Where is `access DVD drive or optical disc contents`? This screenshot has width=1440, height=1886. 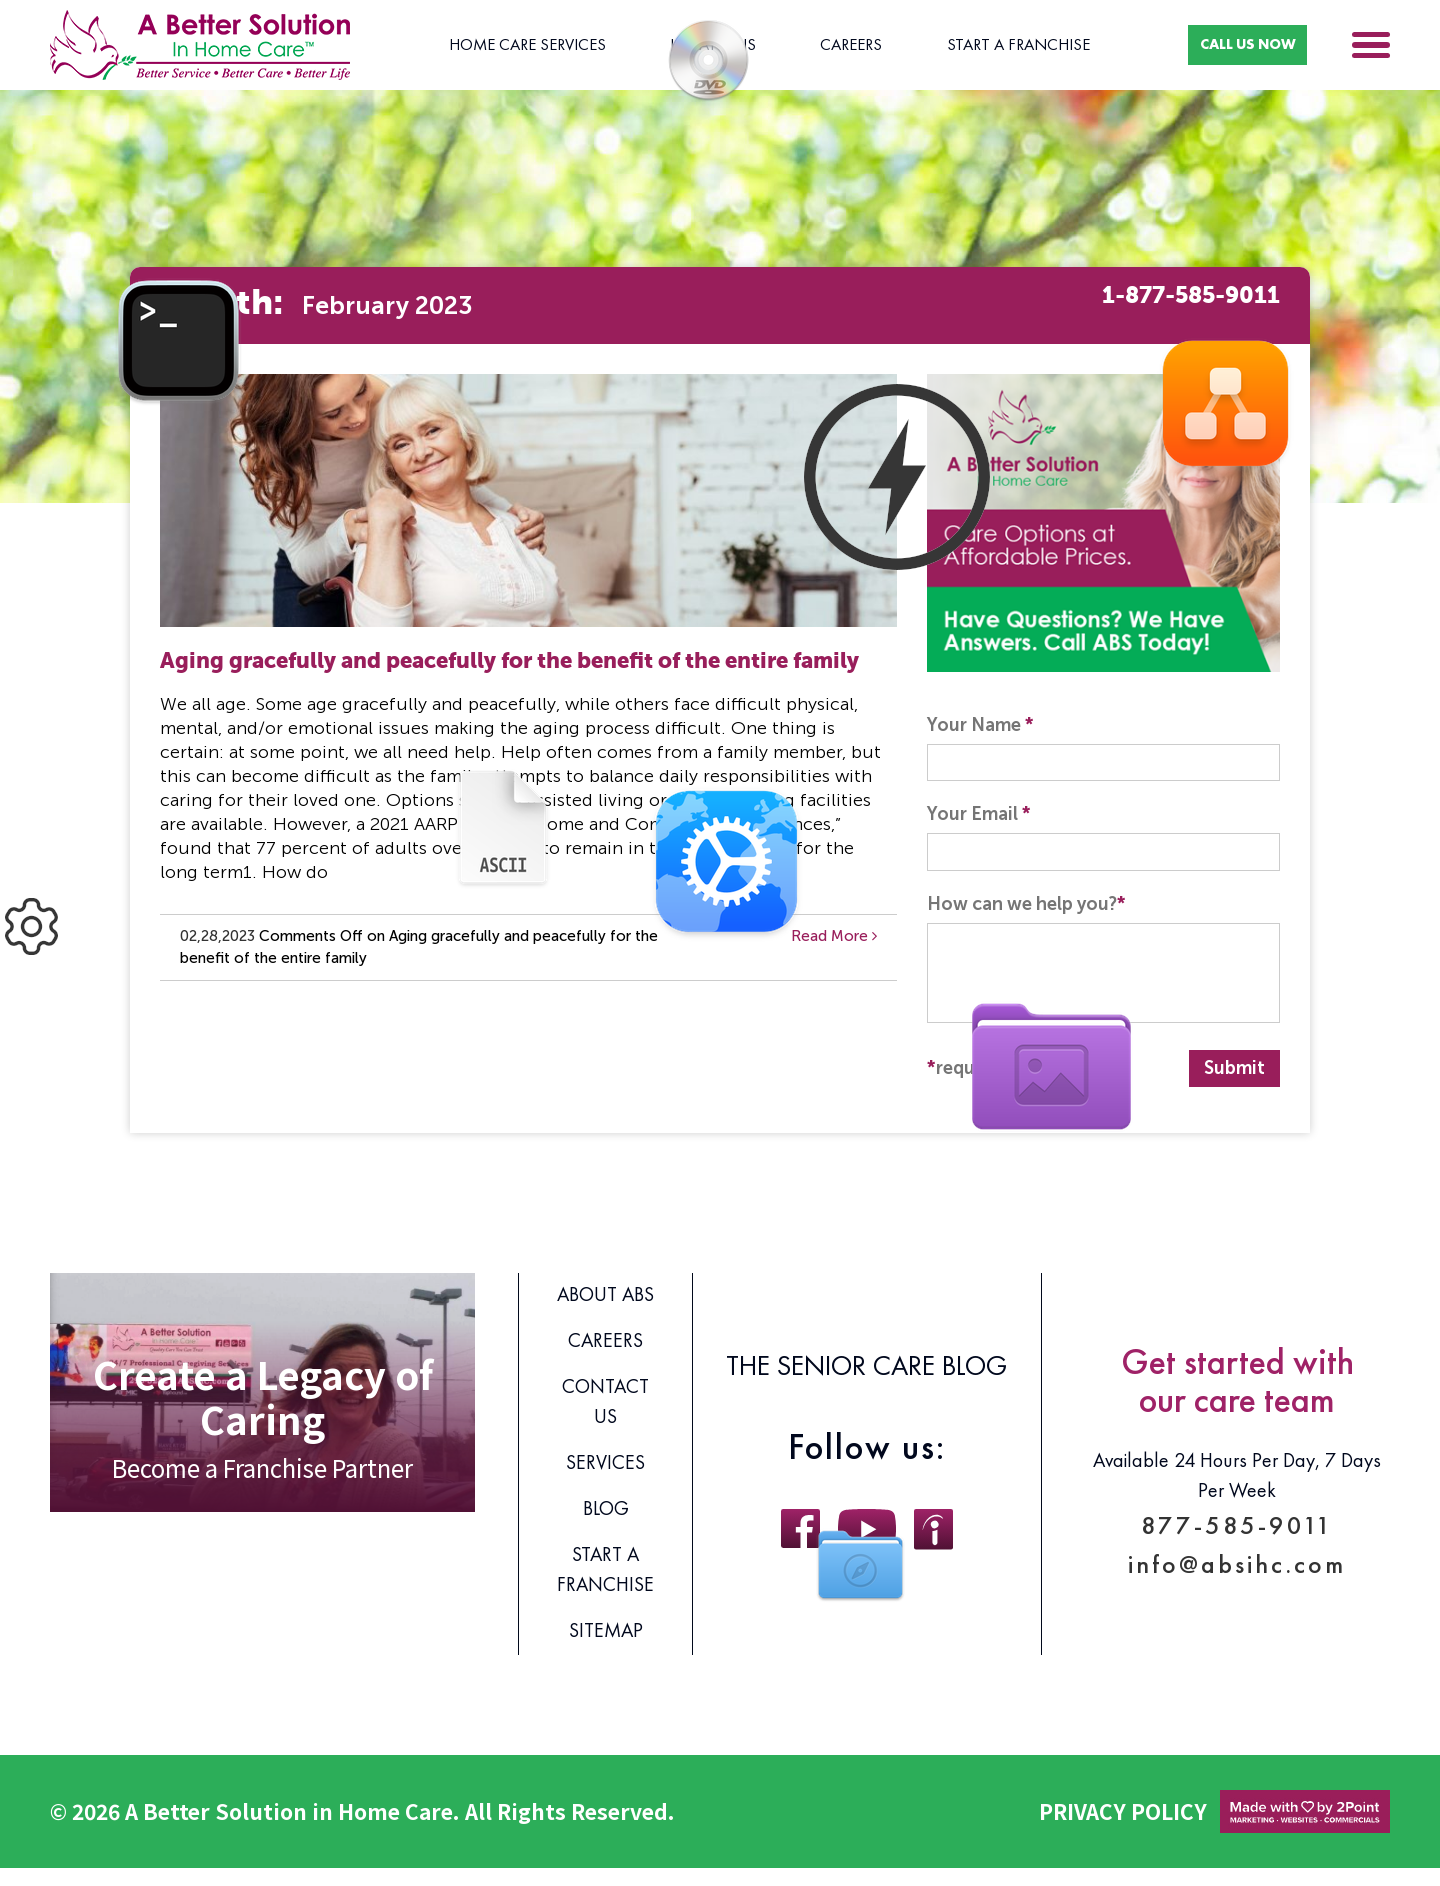 access DVD drive or optical disc contents is located at coordinates (708, 61).